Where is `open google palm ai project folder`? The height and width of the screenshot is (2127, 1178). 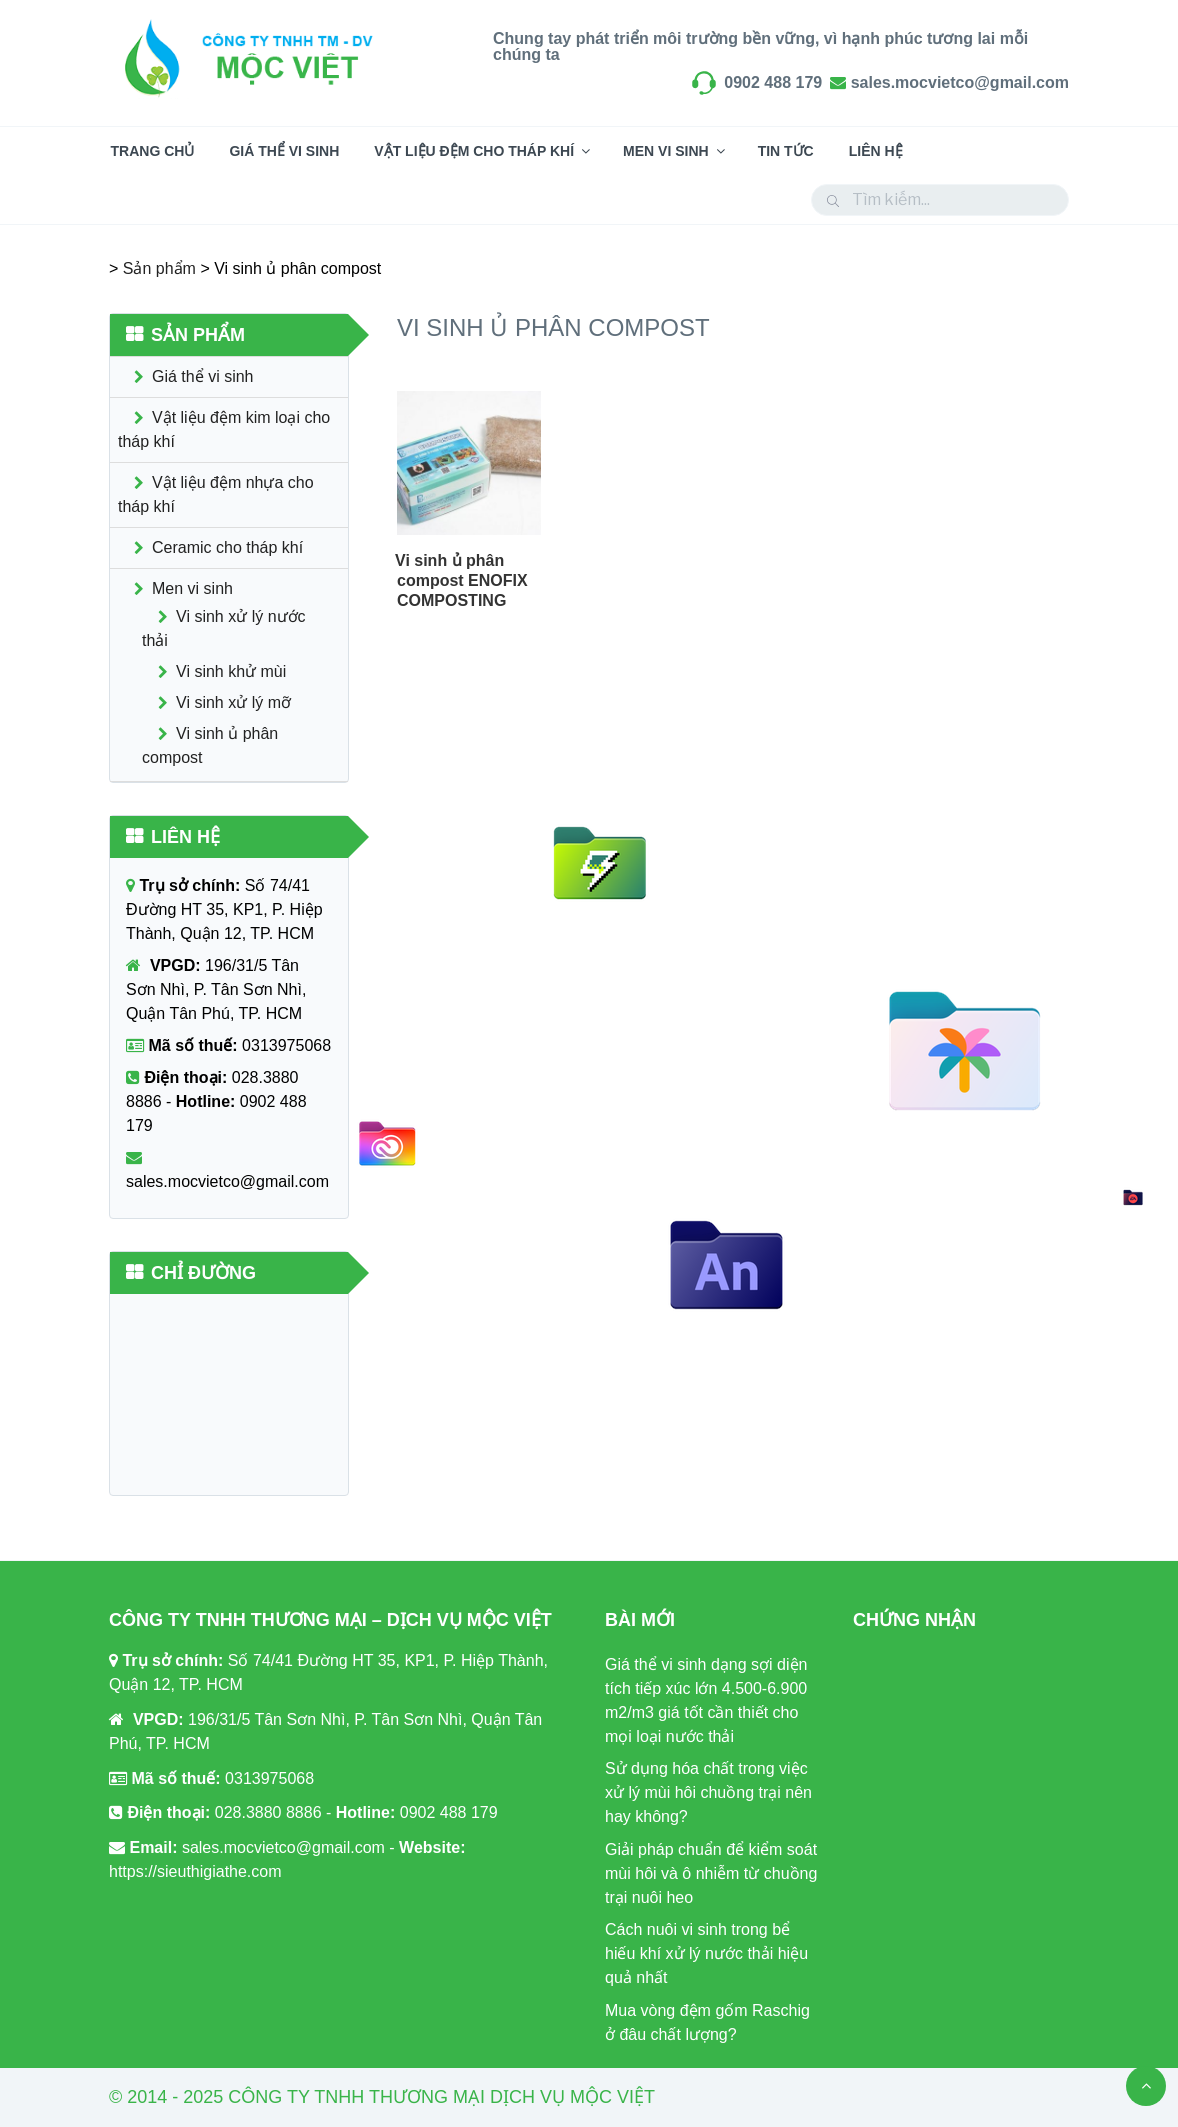
open google palm ai project folder is located at coordinates (964, 1055).